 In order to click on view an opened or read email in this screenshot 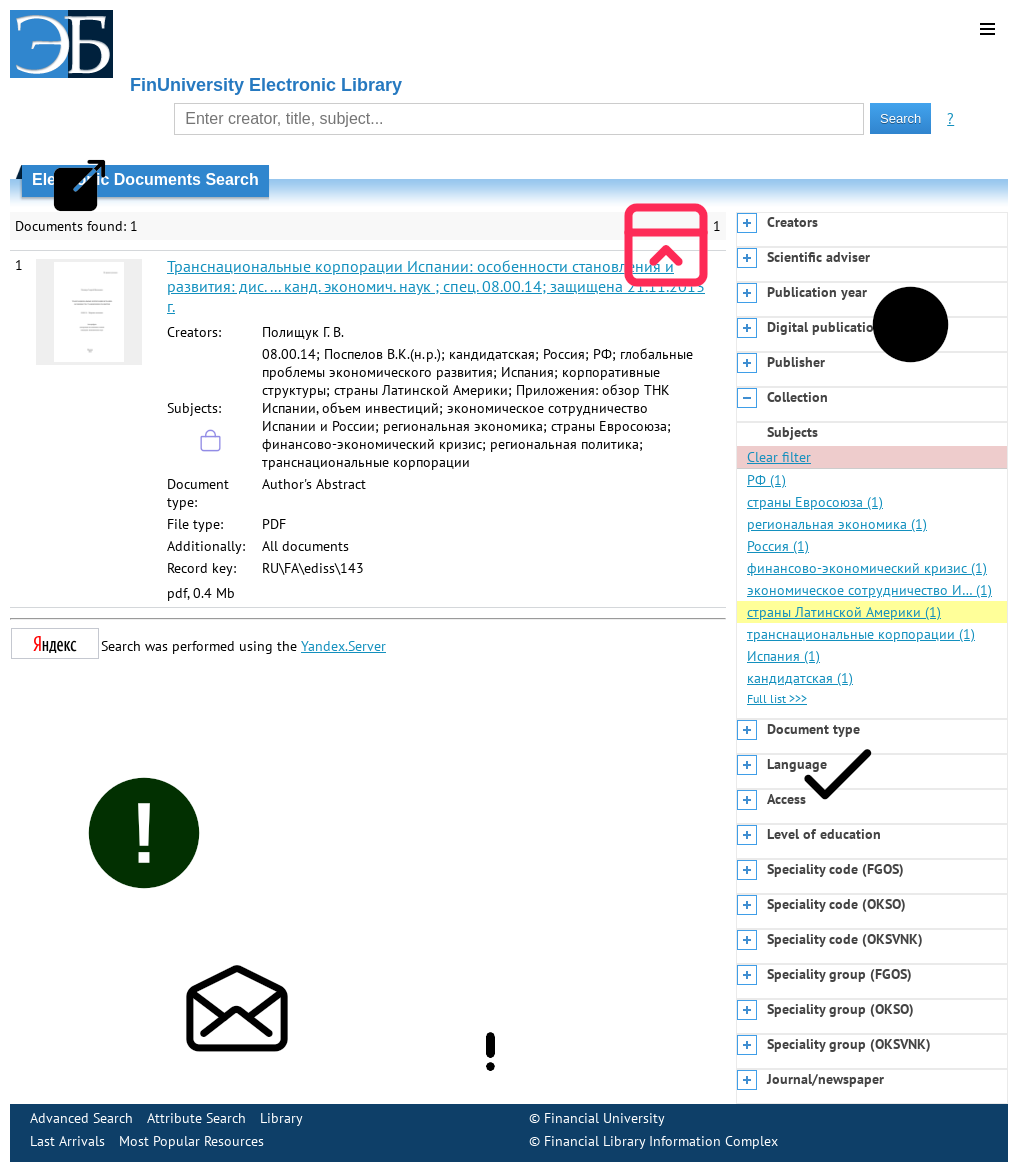, I will do `click(237, 1008)`.